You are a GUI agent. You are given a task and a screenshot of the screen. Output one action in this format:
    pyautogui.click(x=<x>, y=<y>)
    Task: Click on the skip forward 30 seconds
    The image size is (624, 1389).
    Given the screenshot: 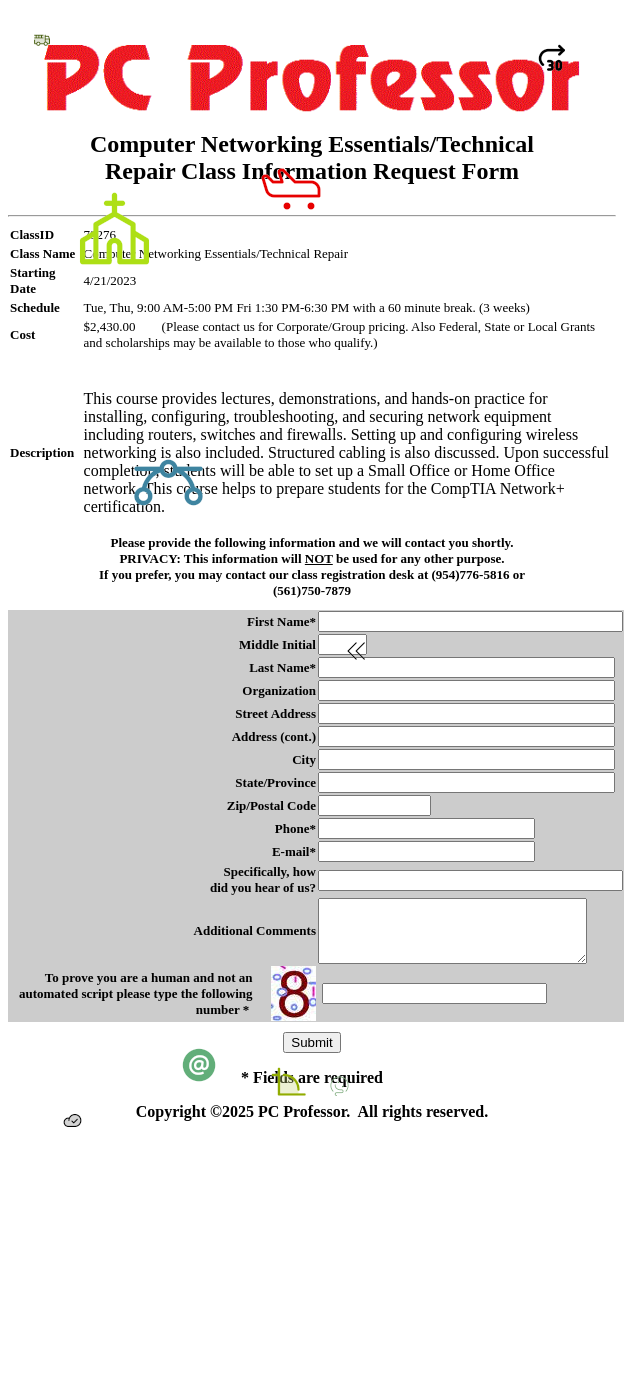 What is the action you would take?
    pyautogui.click(x=552, y=58)
    